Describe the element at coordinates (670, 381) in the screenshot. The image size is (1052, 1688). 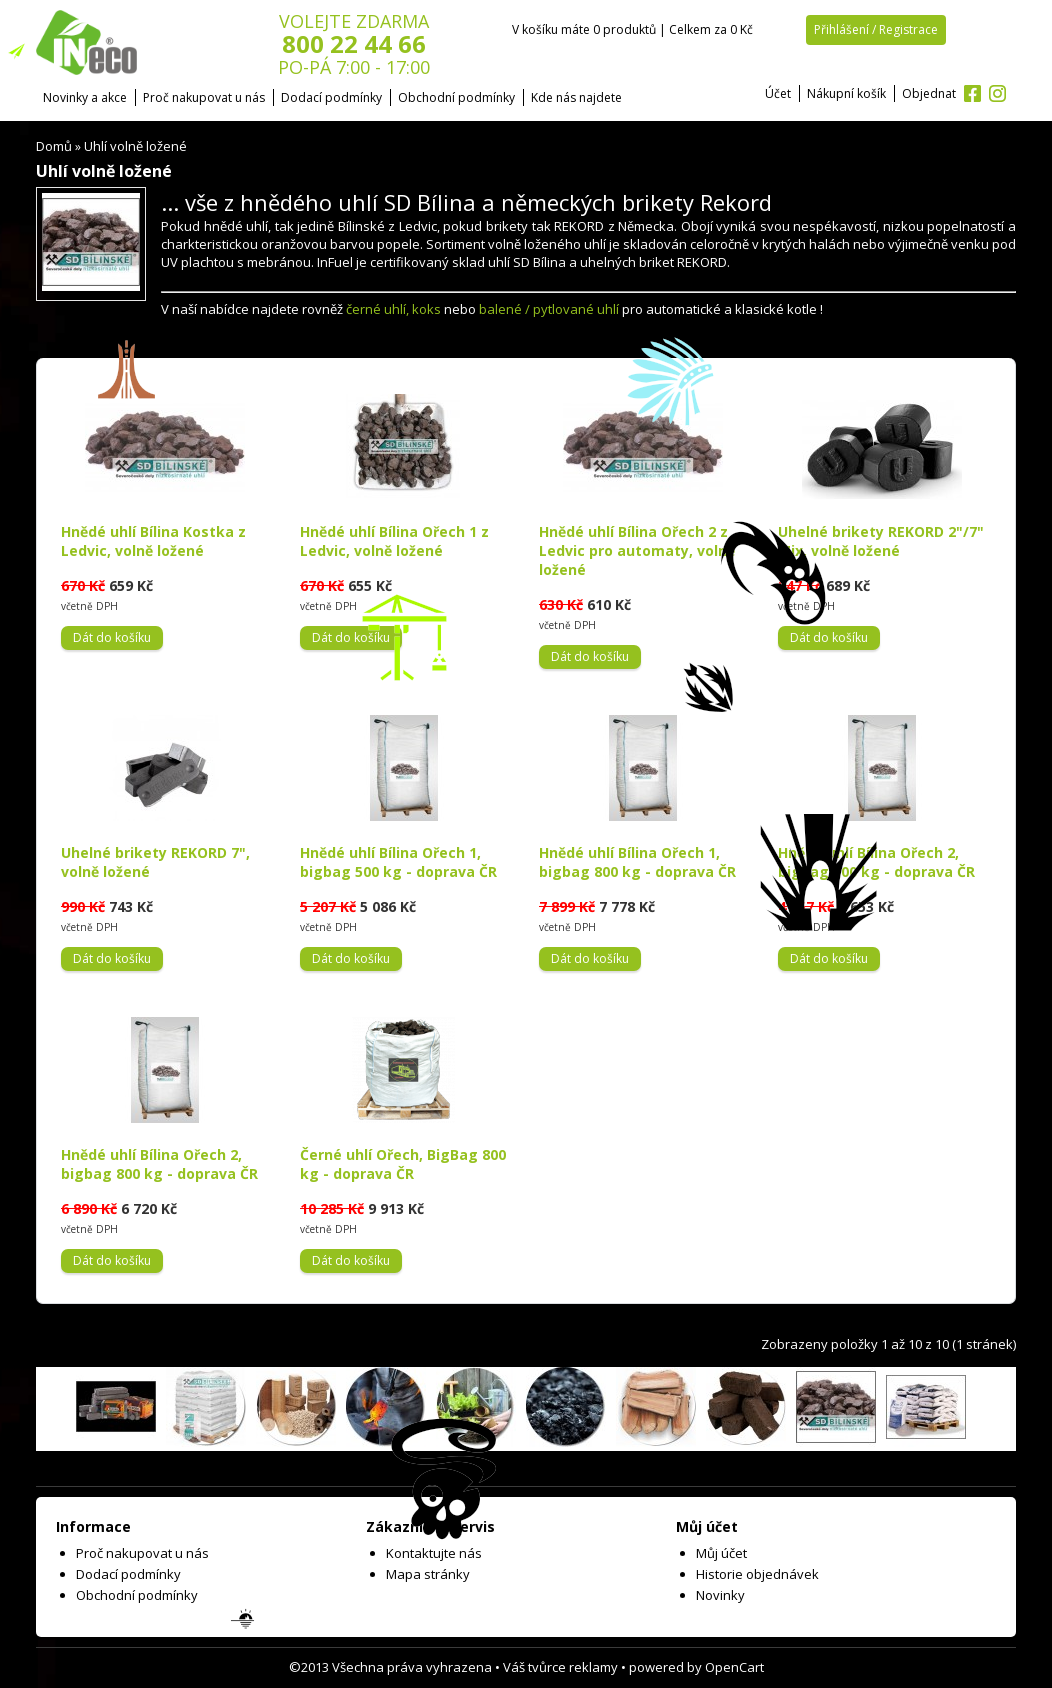
I see `select native american or tribal theme` at that location.